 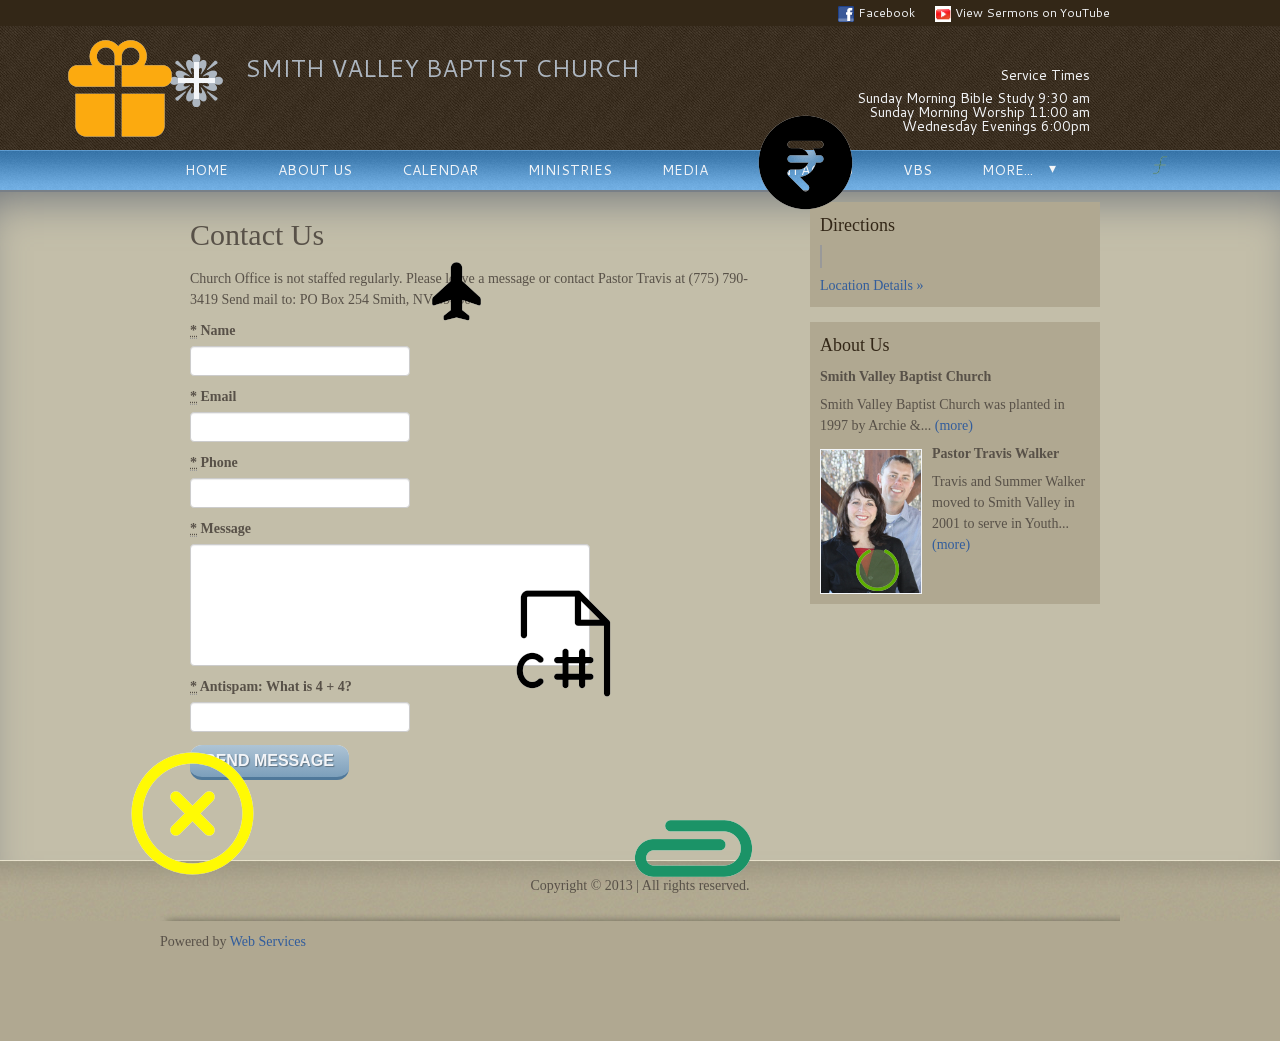 I want to click on view balance or payment amount in indian rupees, so click(x=805, y=162).